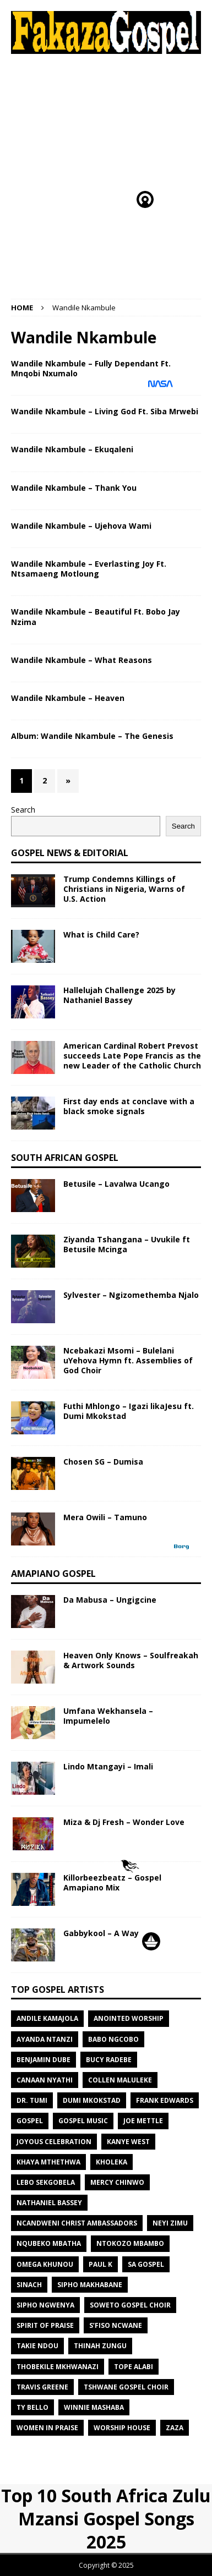 The width and height of the screenshot is (212, 2576). Describe the element at coordinates (160, 383) in the screenshot. I see `NASA official app or website link` at that location.